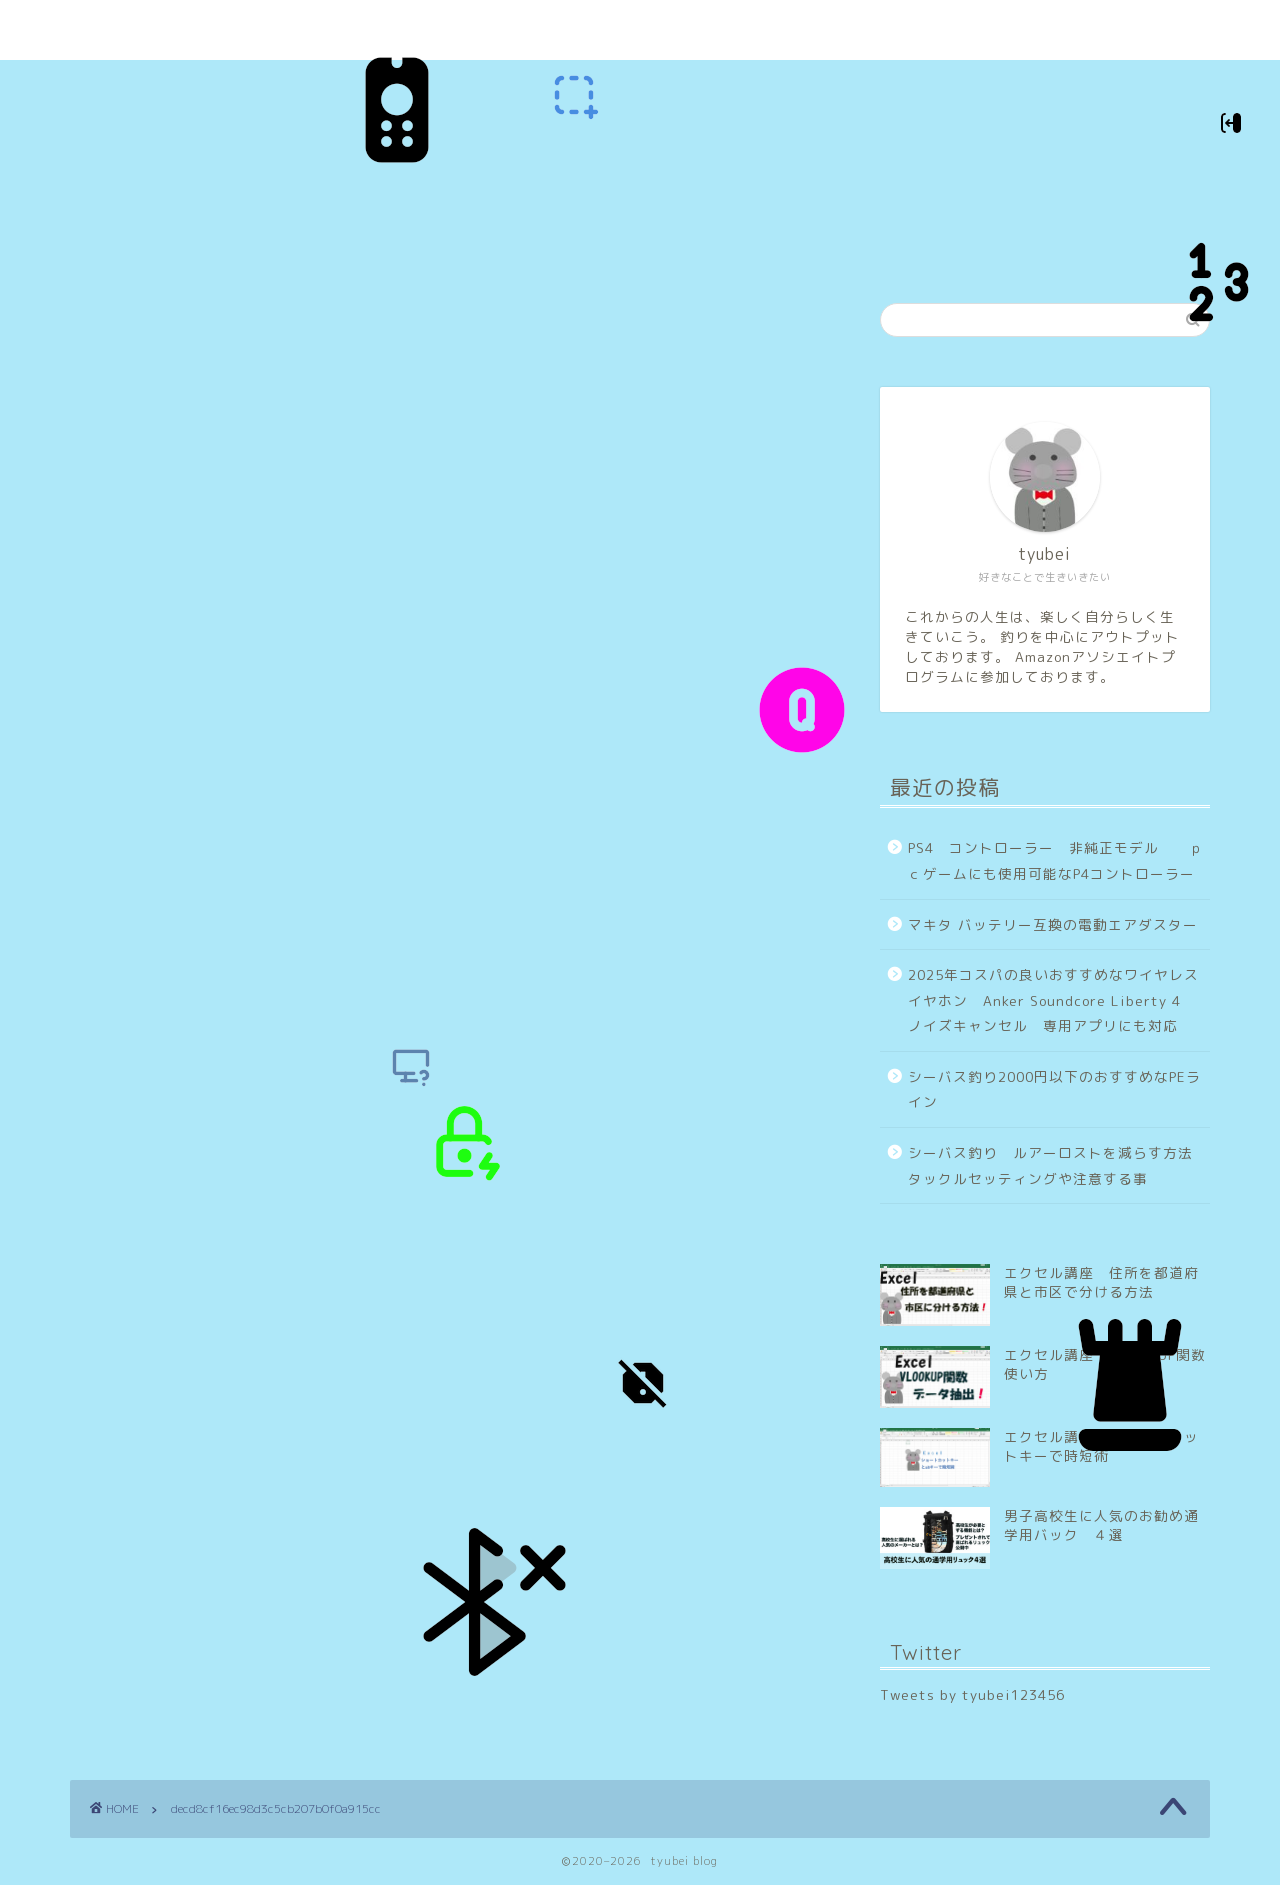 The width and height of the screenshot is (1280, 1885). Describe the element at coordinates (802, 710) in the screenshot. I see `indicates a "Q" category or label` at that location.